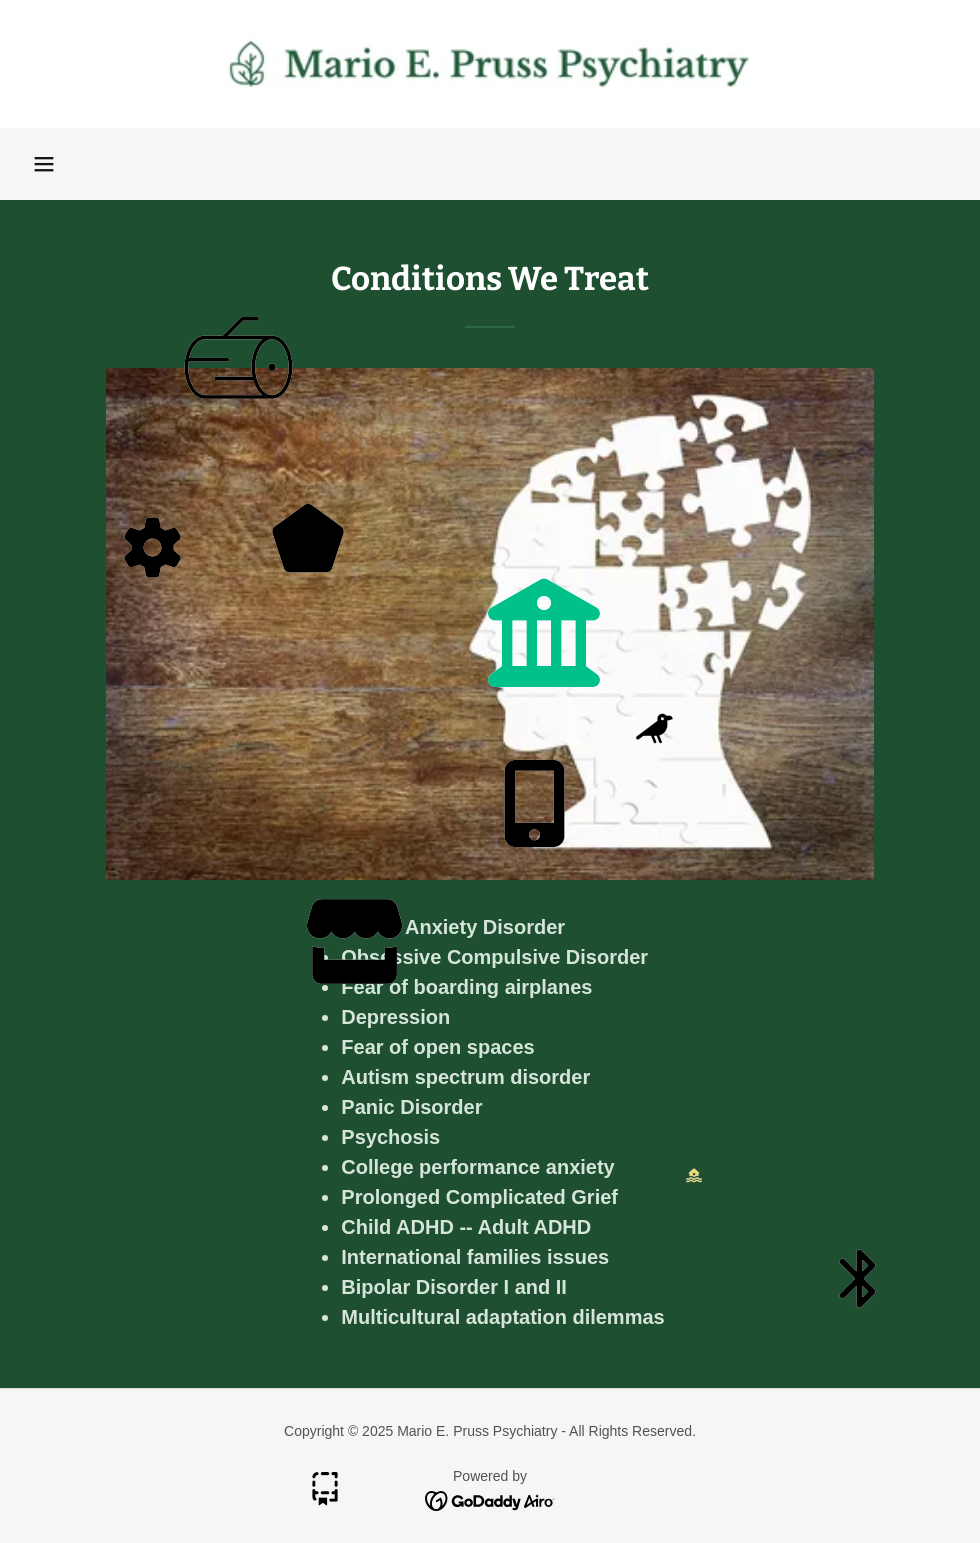 The width and height of the screenshot is (980, 1543). I want to click on access the store or marketplace, so click(354, 941).